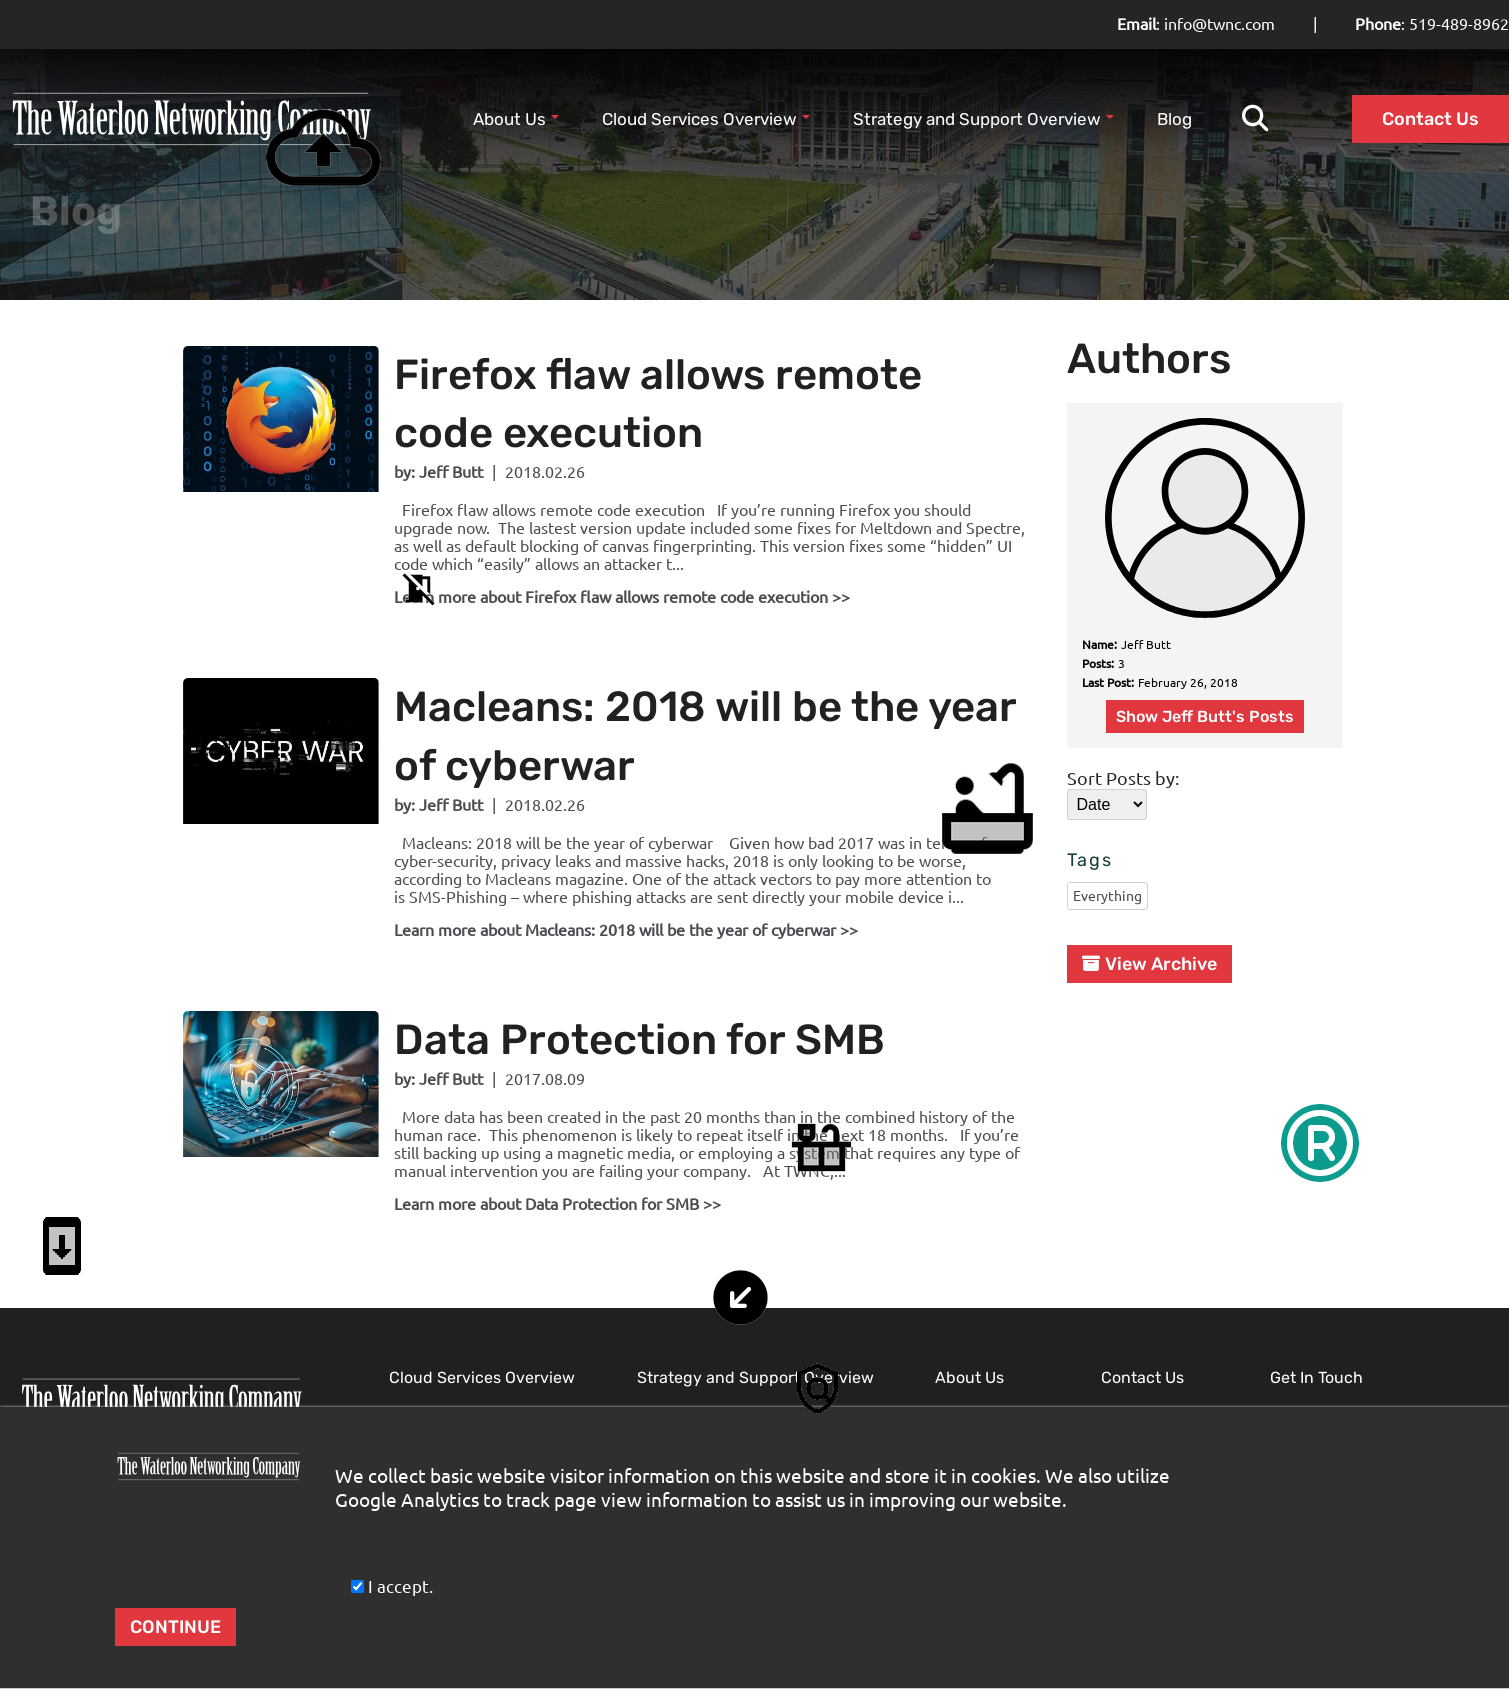 Image resolution: width=1509 pixels, height=1689 pixels. I want to click on browse kitchen countertop options, so click(821, 1147).